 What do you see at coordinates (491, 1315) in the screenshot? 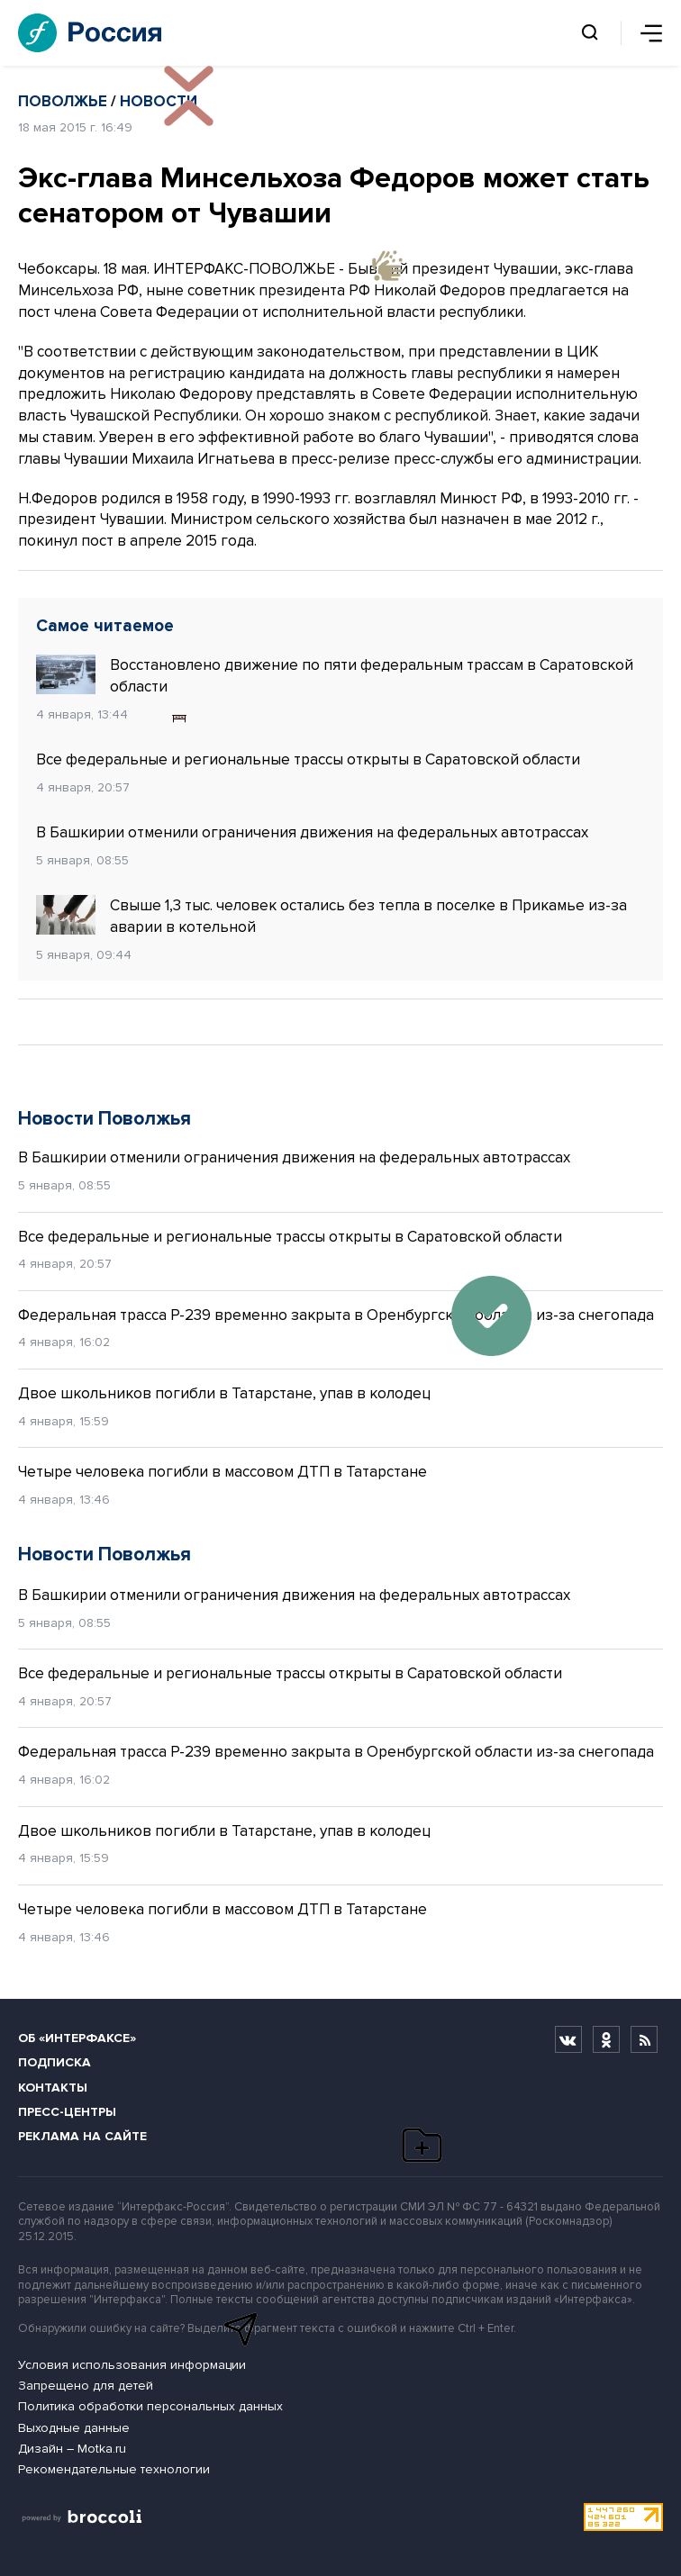
I see `indicates a completed or successful action` at bounding box center [491, 1315].